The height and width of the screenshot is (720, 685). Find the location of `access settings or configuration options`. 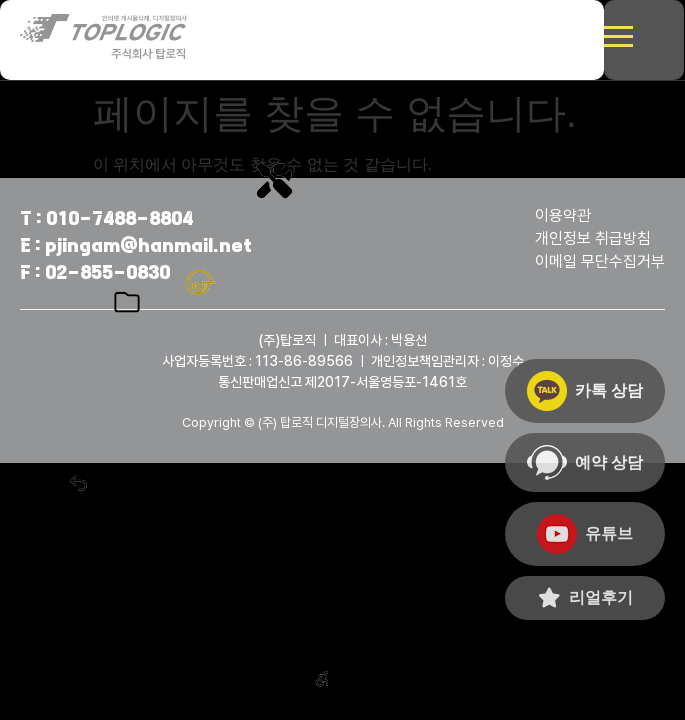

access settings or configuration options is located at coordinates (274, 180).